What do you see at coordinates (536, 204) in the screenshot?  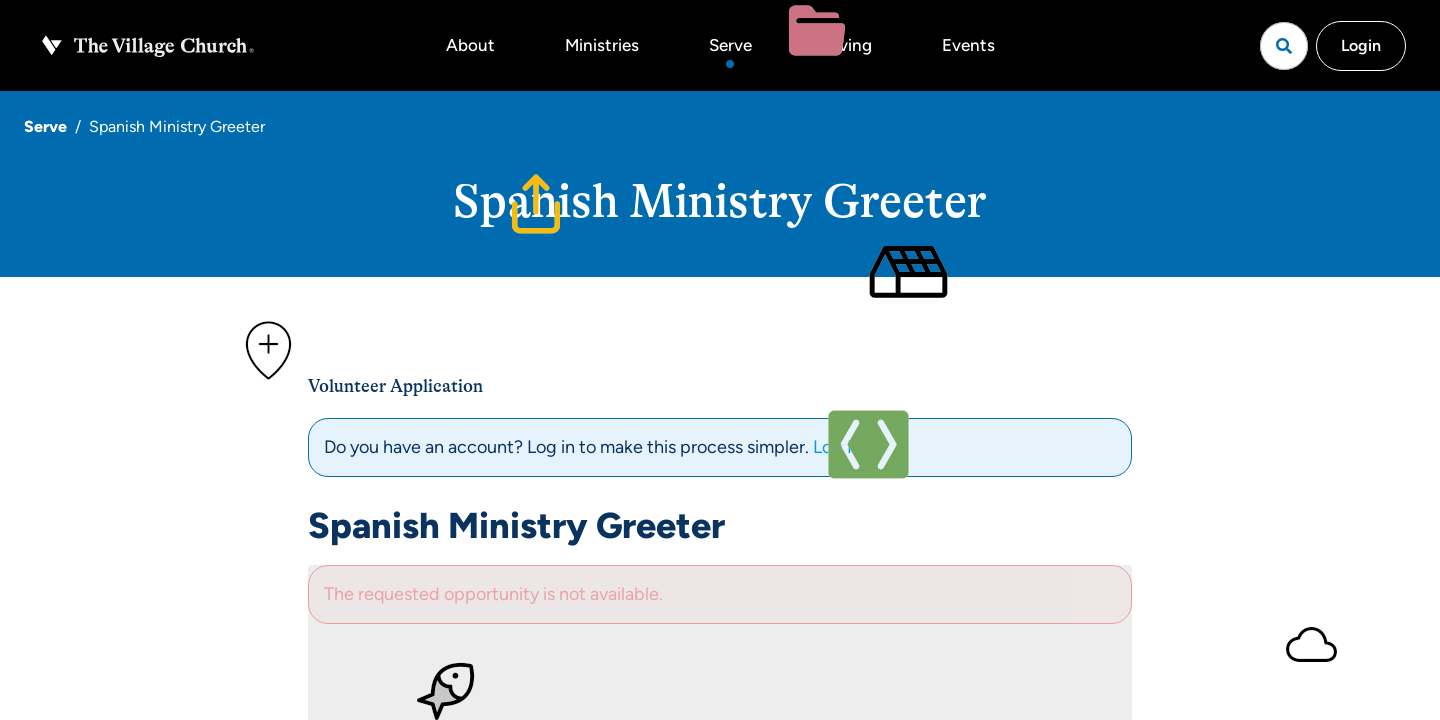 I see `share content to another app or platform` at bounding box center [536, 204].